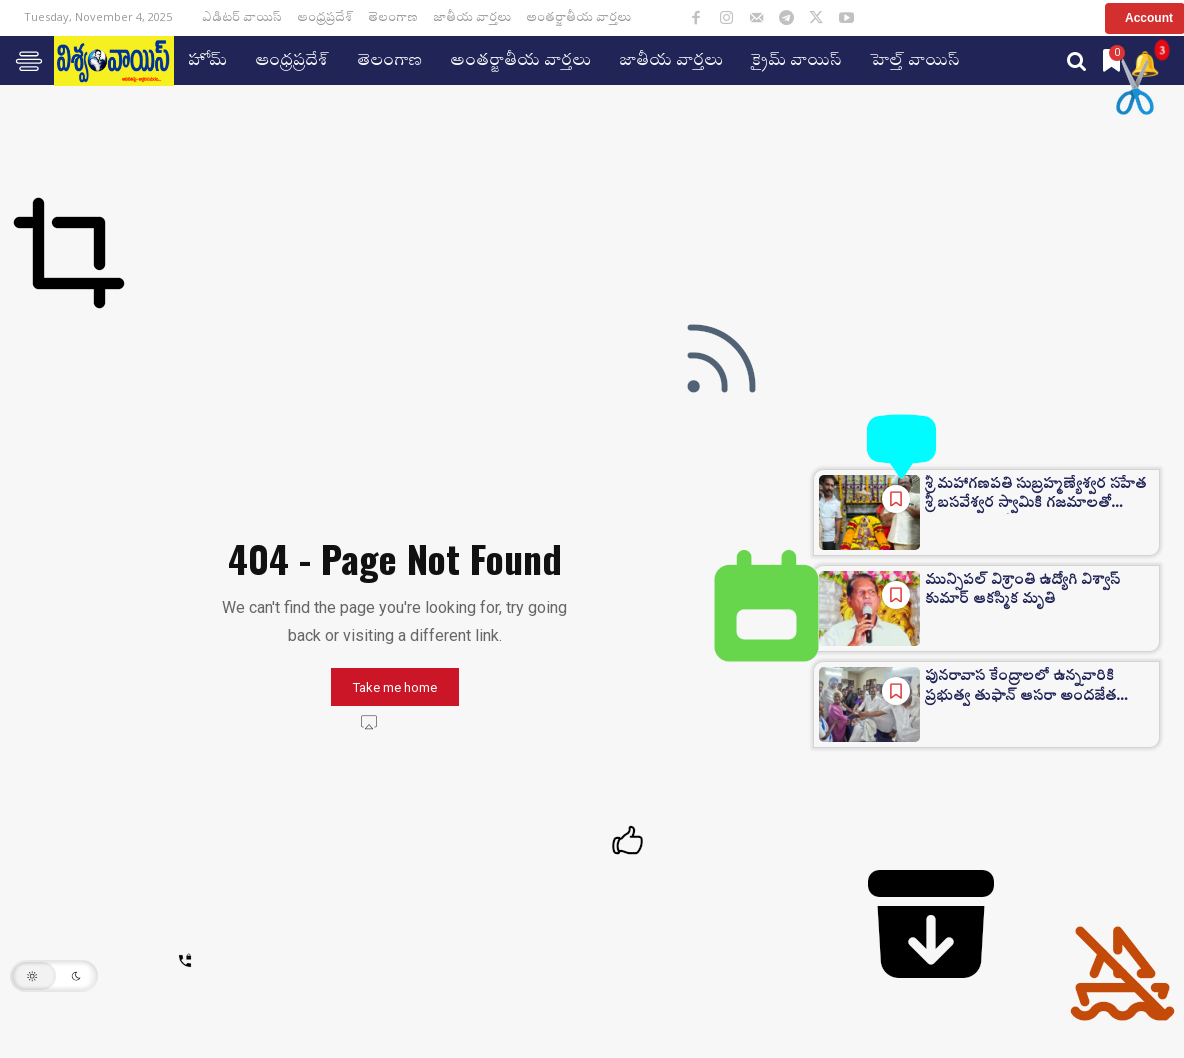  I want to click on view weekly calendar, so click(766, 609).